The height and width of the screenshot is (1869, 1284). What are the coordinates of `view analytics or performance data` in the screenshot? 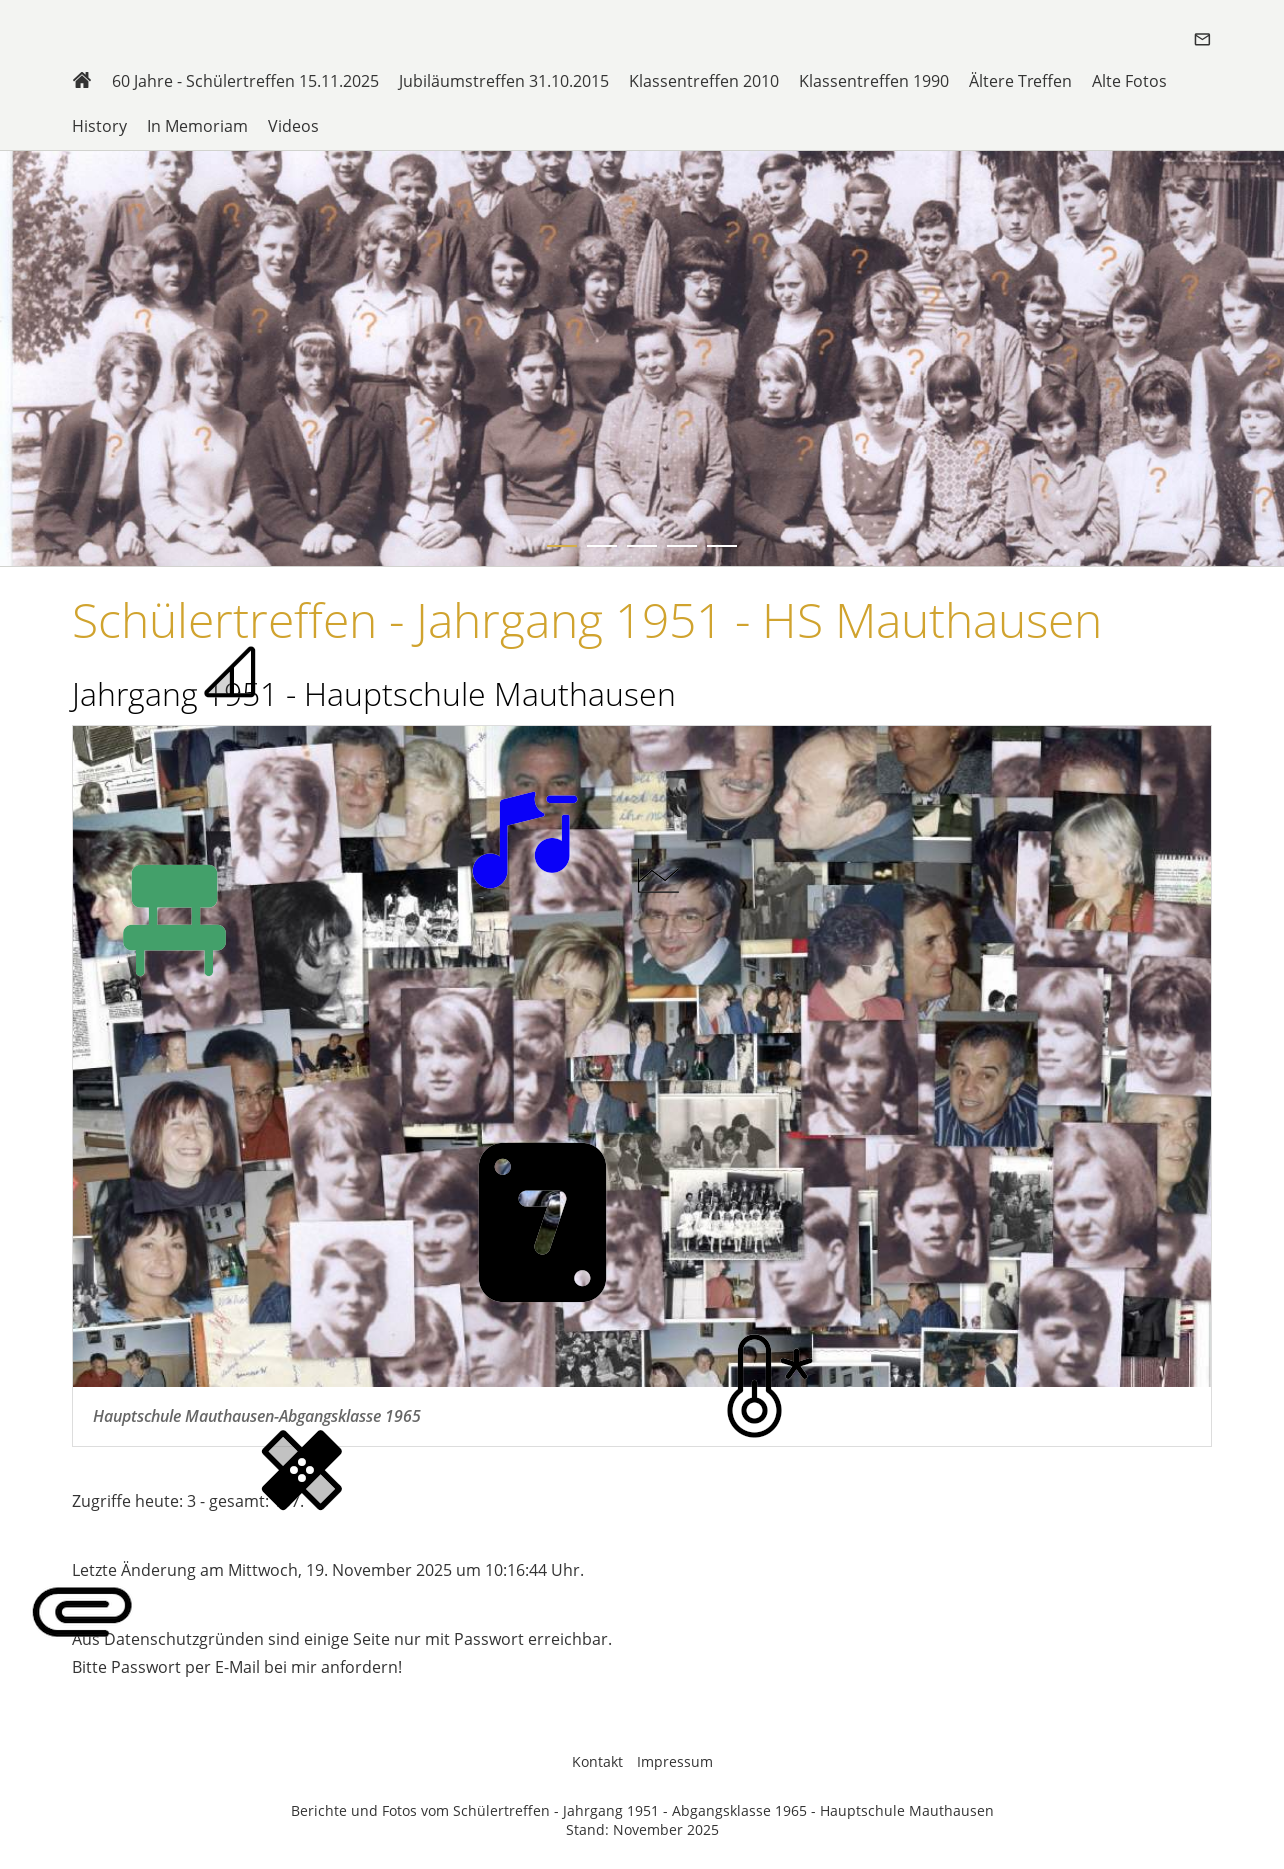 It's located at (658, 875).